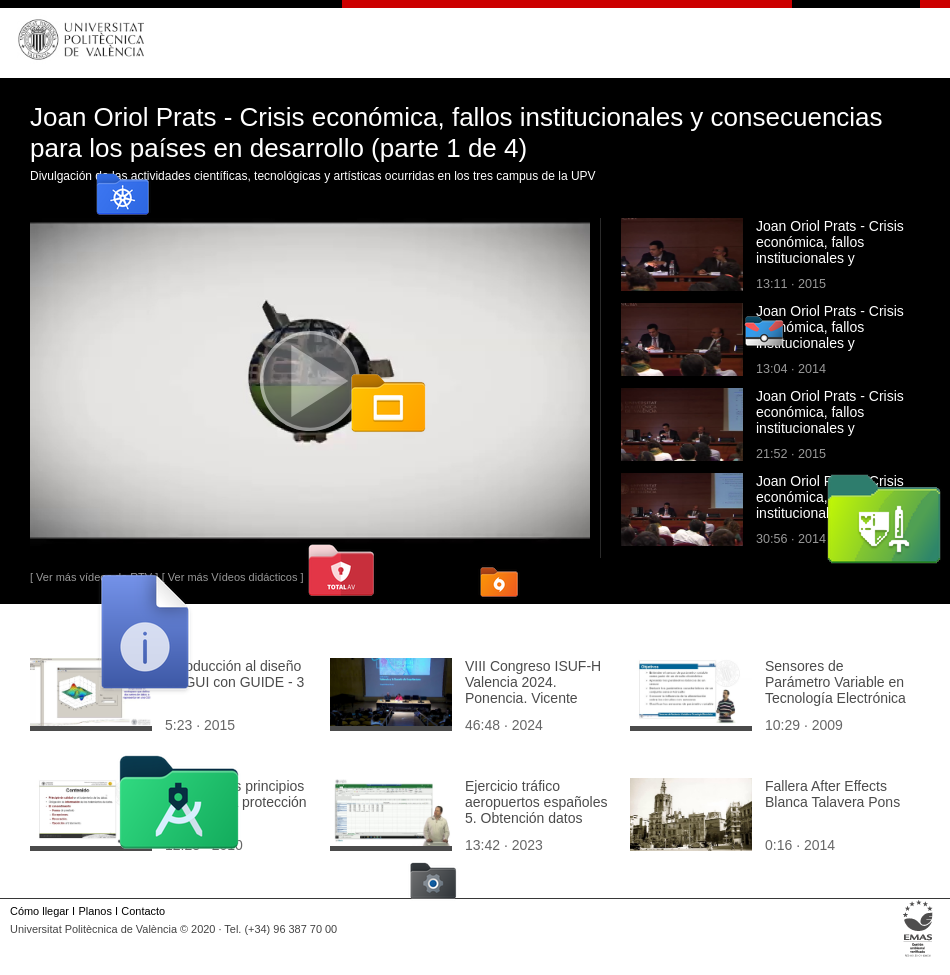 This screenshot has width=950, height=975. What do you see at coordinates (178, 805) in the screenshot?
I see `open android studio project folder` at bounding box center [178, 805].